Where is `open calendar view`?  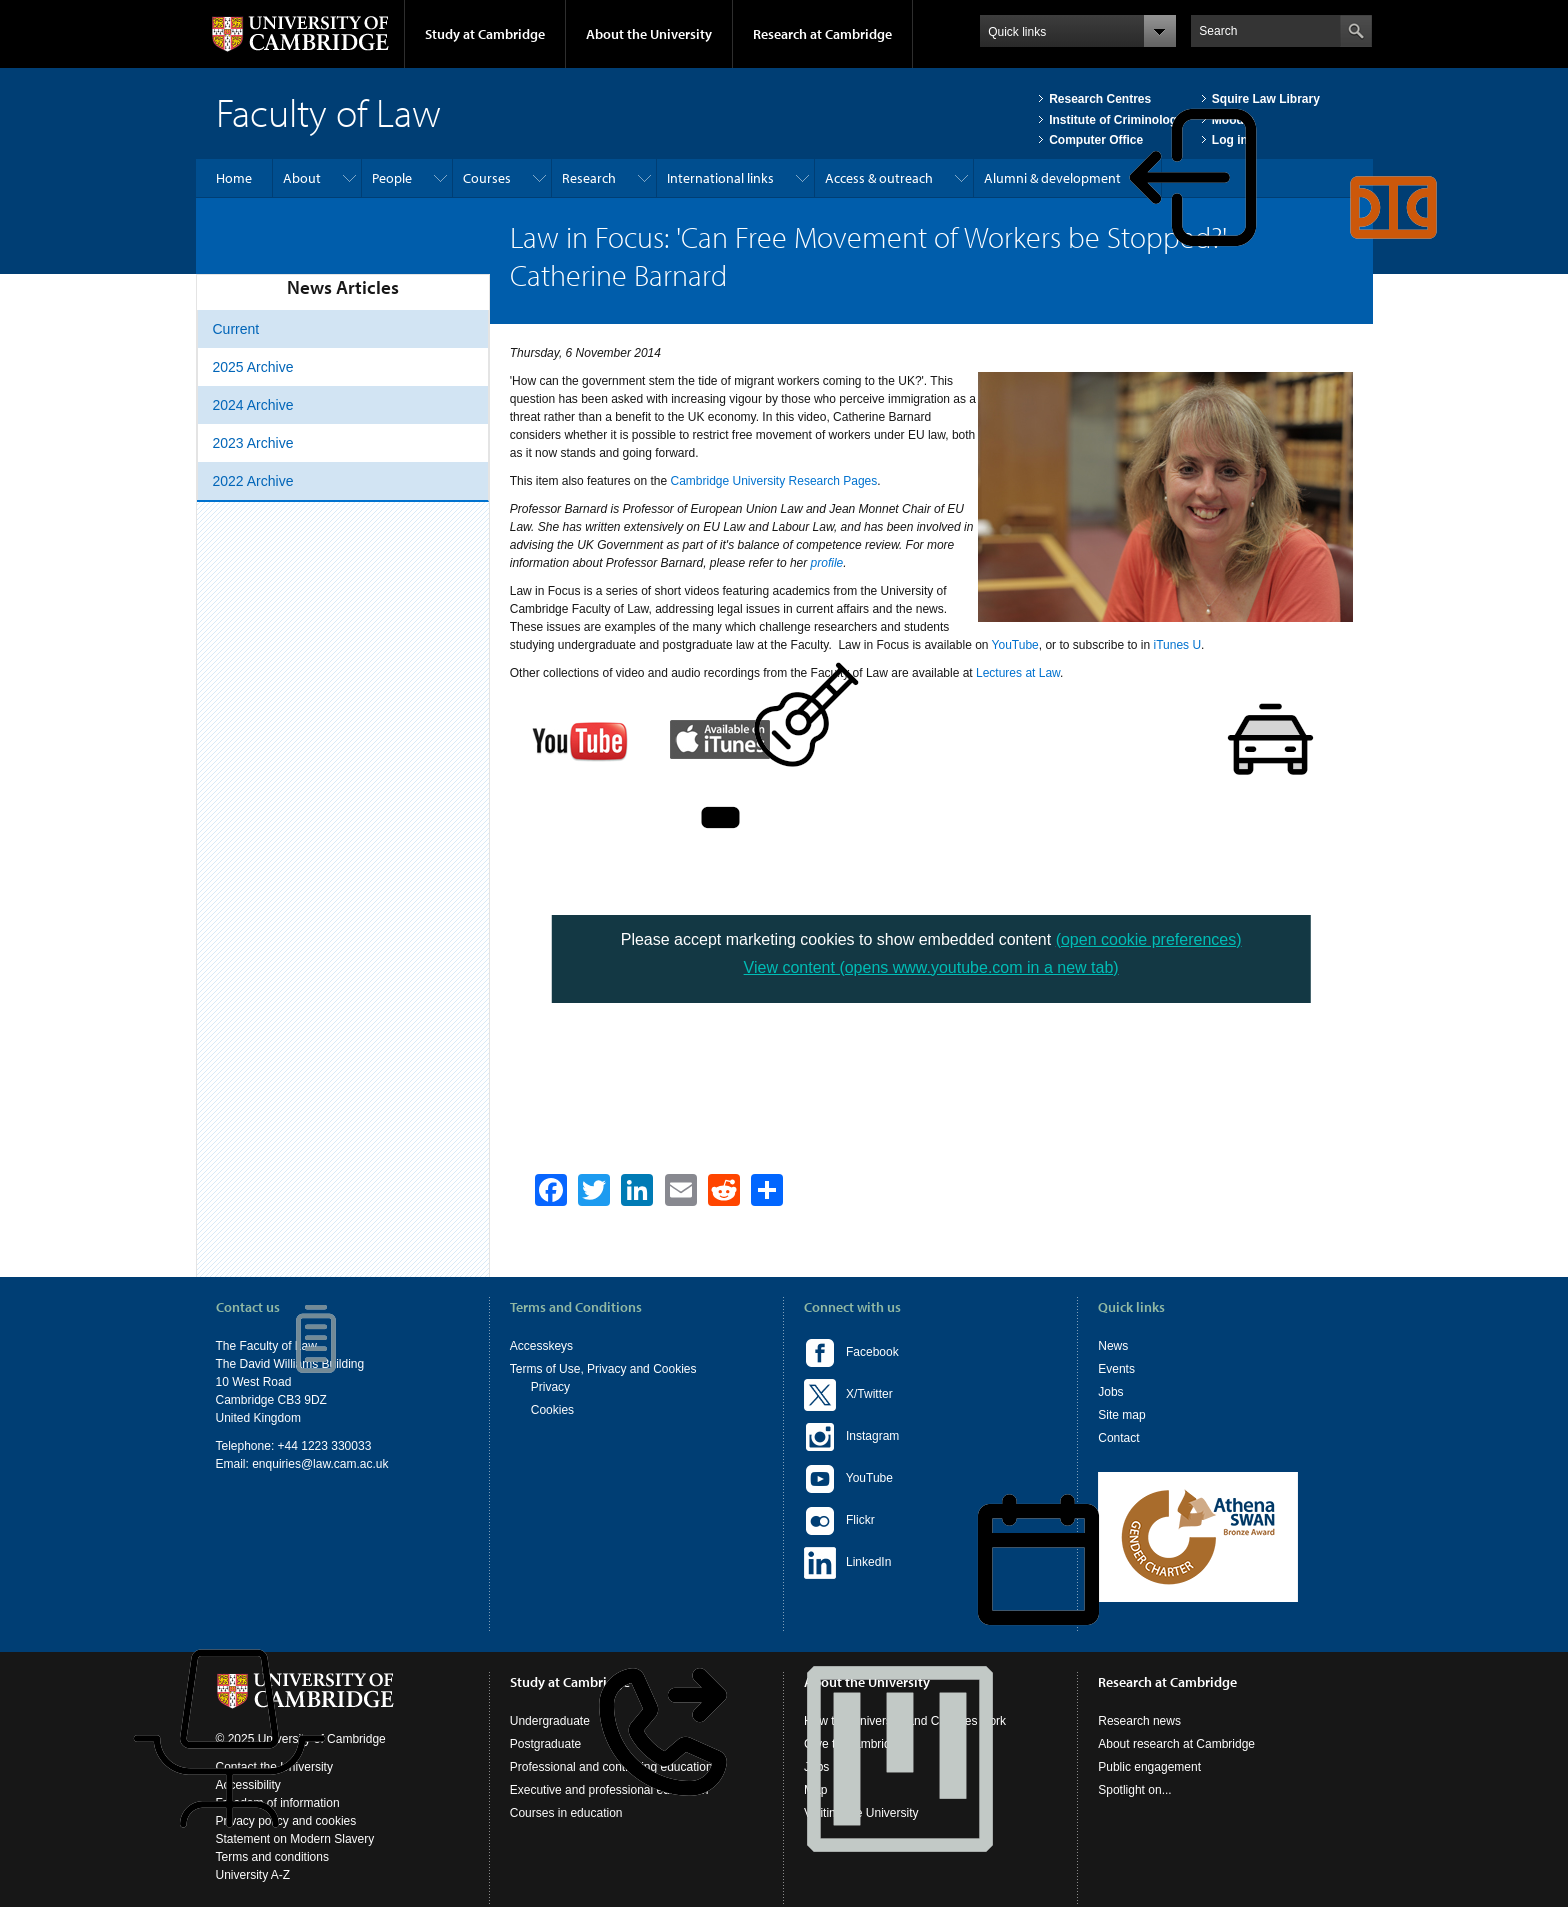
open calendar view is located at coordinates (1038, 1564).